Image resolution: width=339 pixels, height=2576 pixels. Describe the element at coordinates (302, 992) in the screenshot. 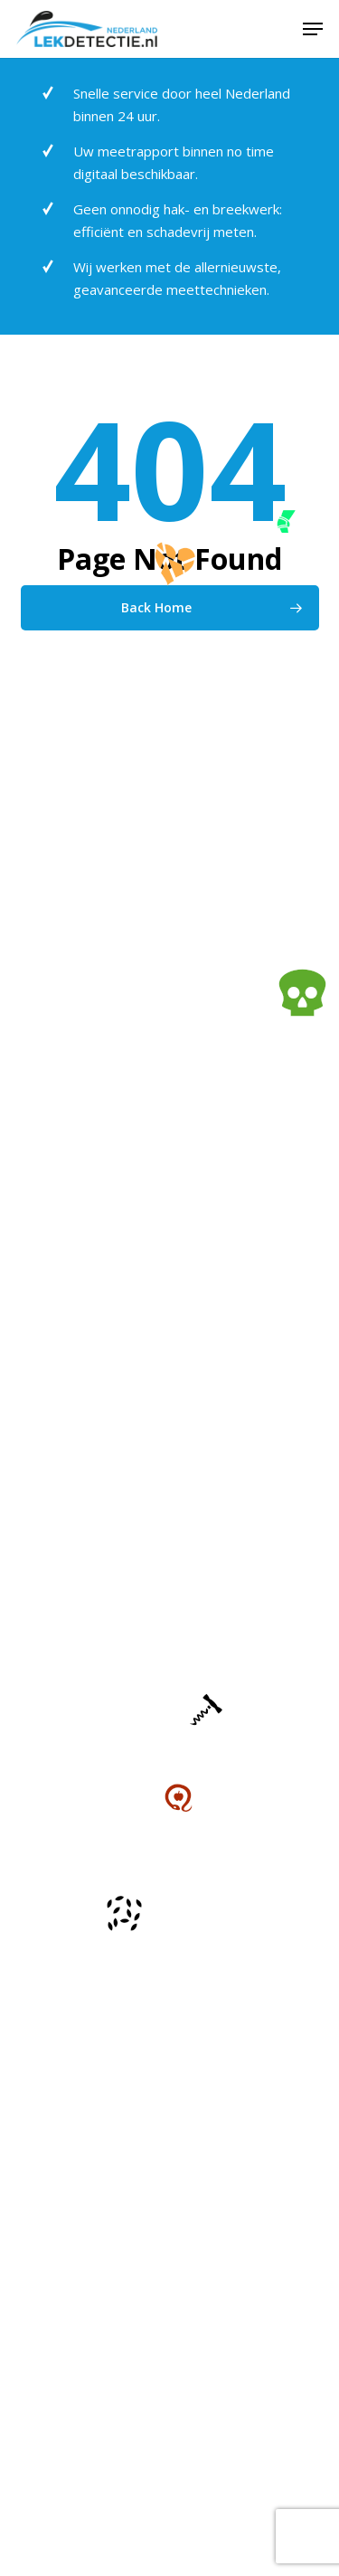

I see `indicates player death or game over state` at that location.